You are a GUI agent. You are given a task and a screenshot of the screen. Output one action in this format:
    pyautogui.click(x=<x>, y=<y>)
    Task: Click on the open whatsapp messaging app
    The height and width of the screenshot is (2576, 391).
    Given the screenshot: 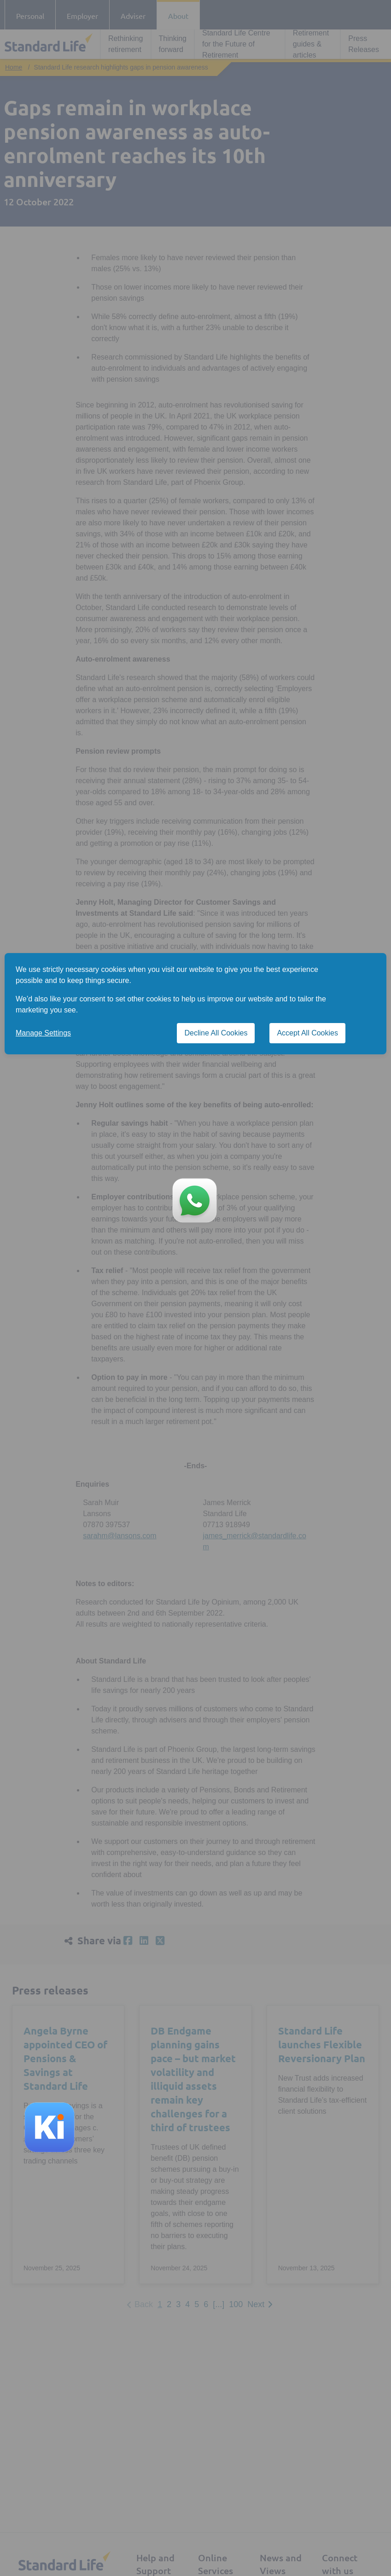 What is the action you would take?
    pyautogui.click(x=194, y=1200)
    